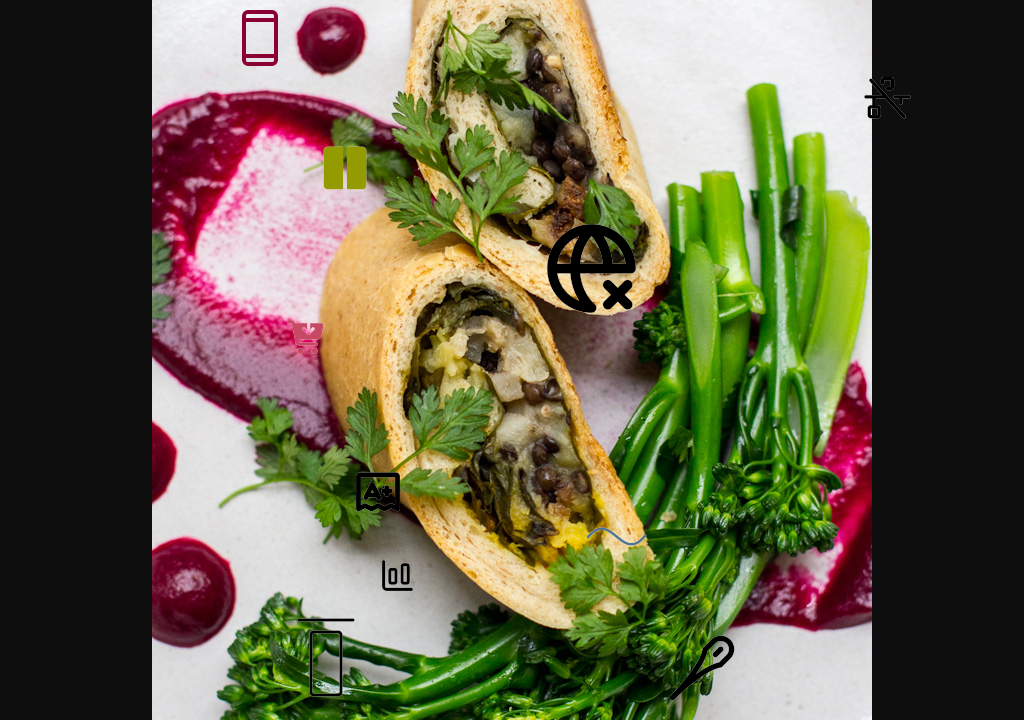 This screenshot has height=720, width=1024. Describe the element at coordinates (887, 98) in the screenshot. I see `network connection unavailable` at that location.